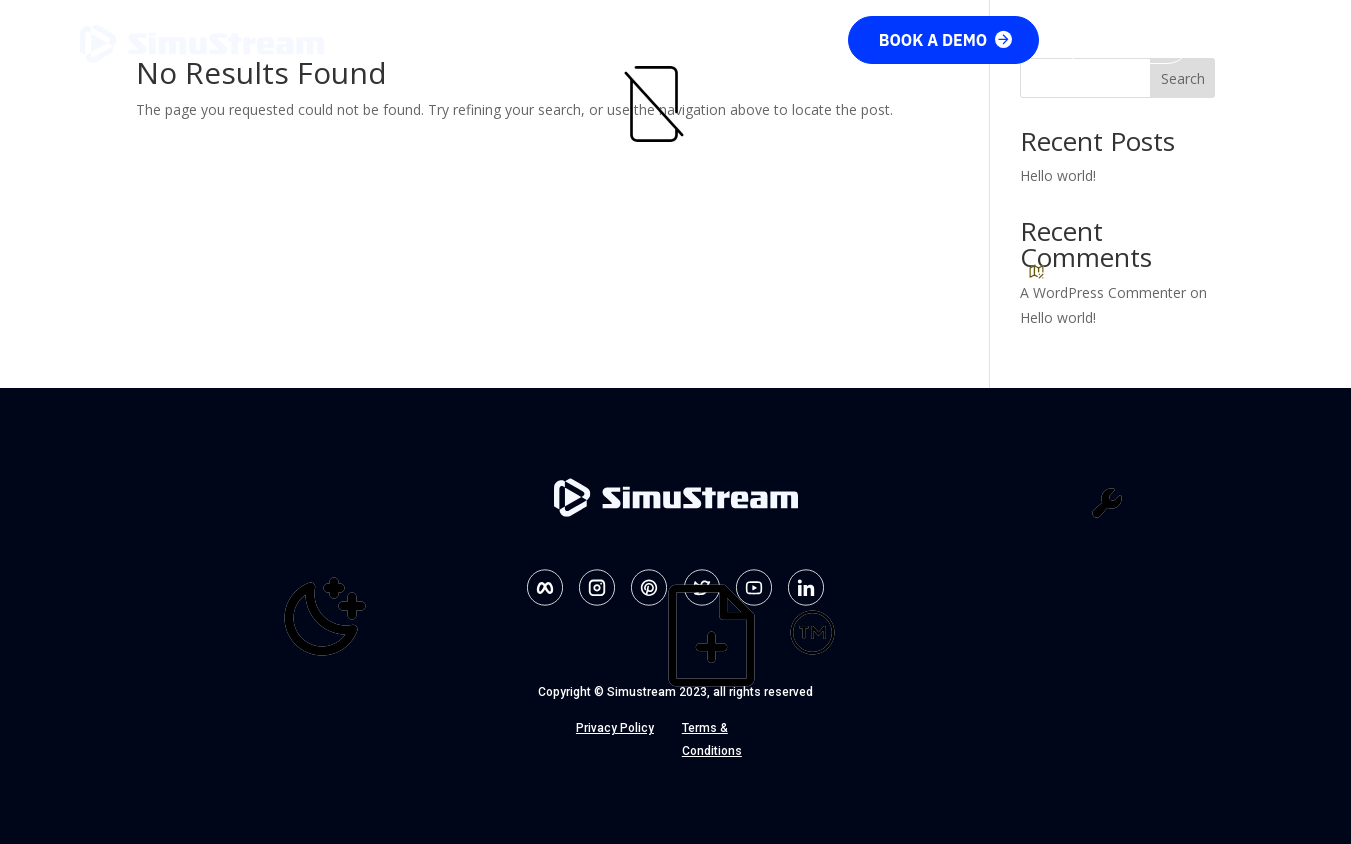 The image size is (1351, 844). What do you see at coordinates (322, 618) in the screenshot?
I see `enable dark mode or night theme` at bounding box center [322, 618].